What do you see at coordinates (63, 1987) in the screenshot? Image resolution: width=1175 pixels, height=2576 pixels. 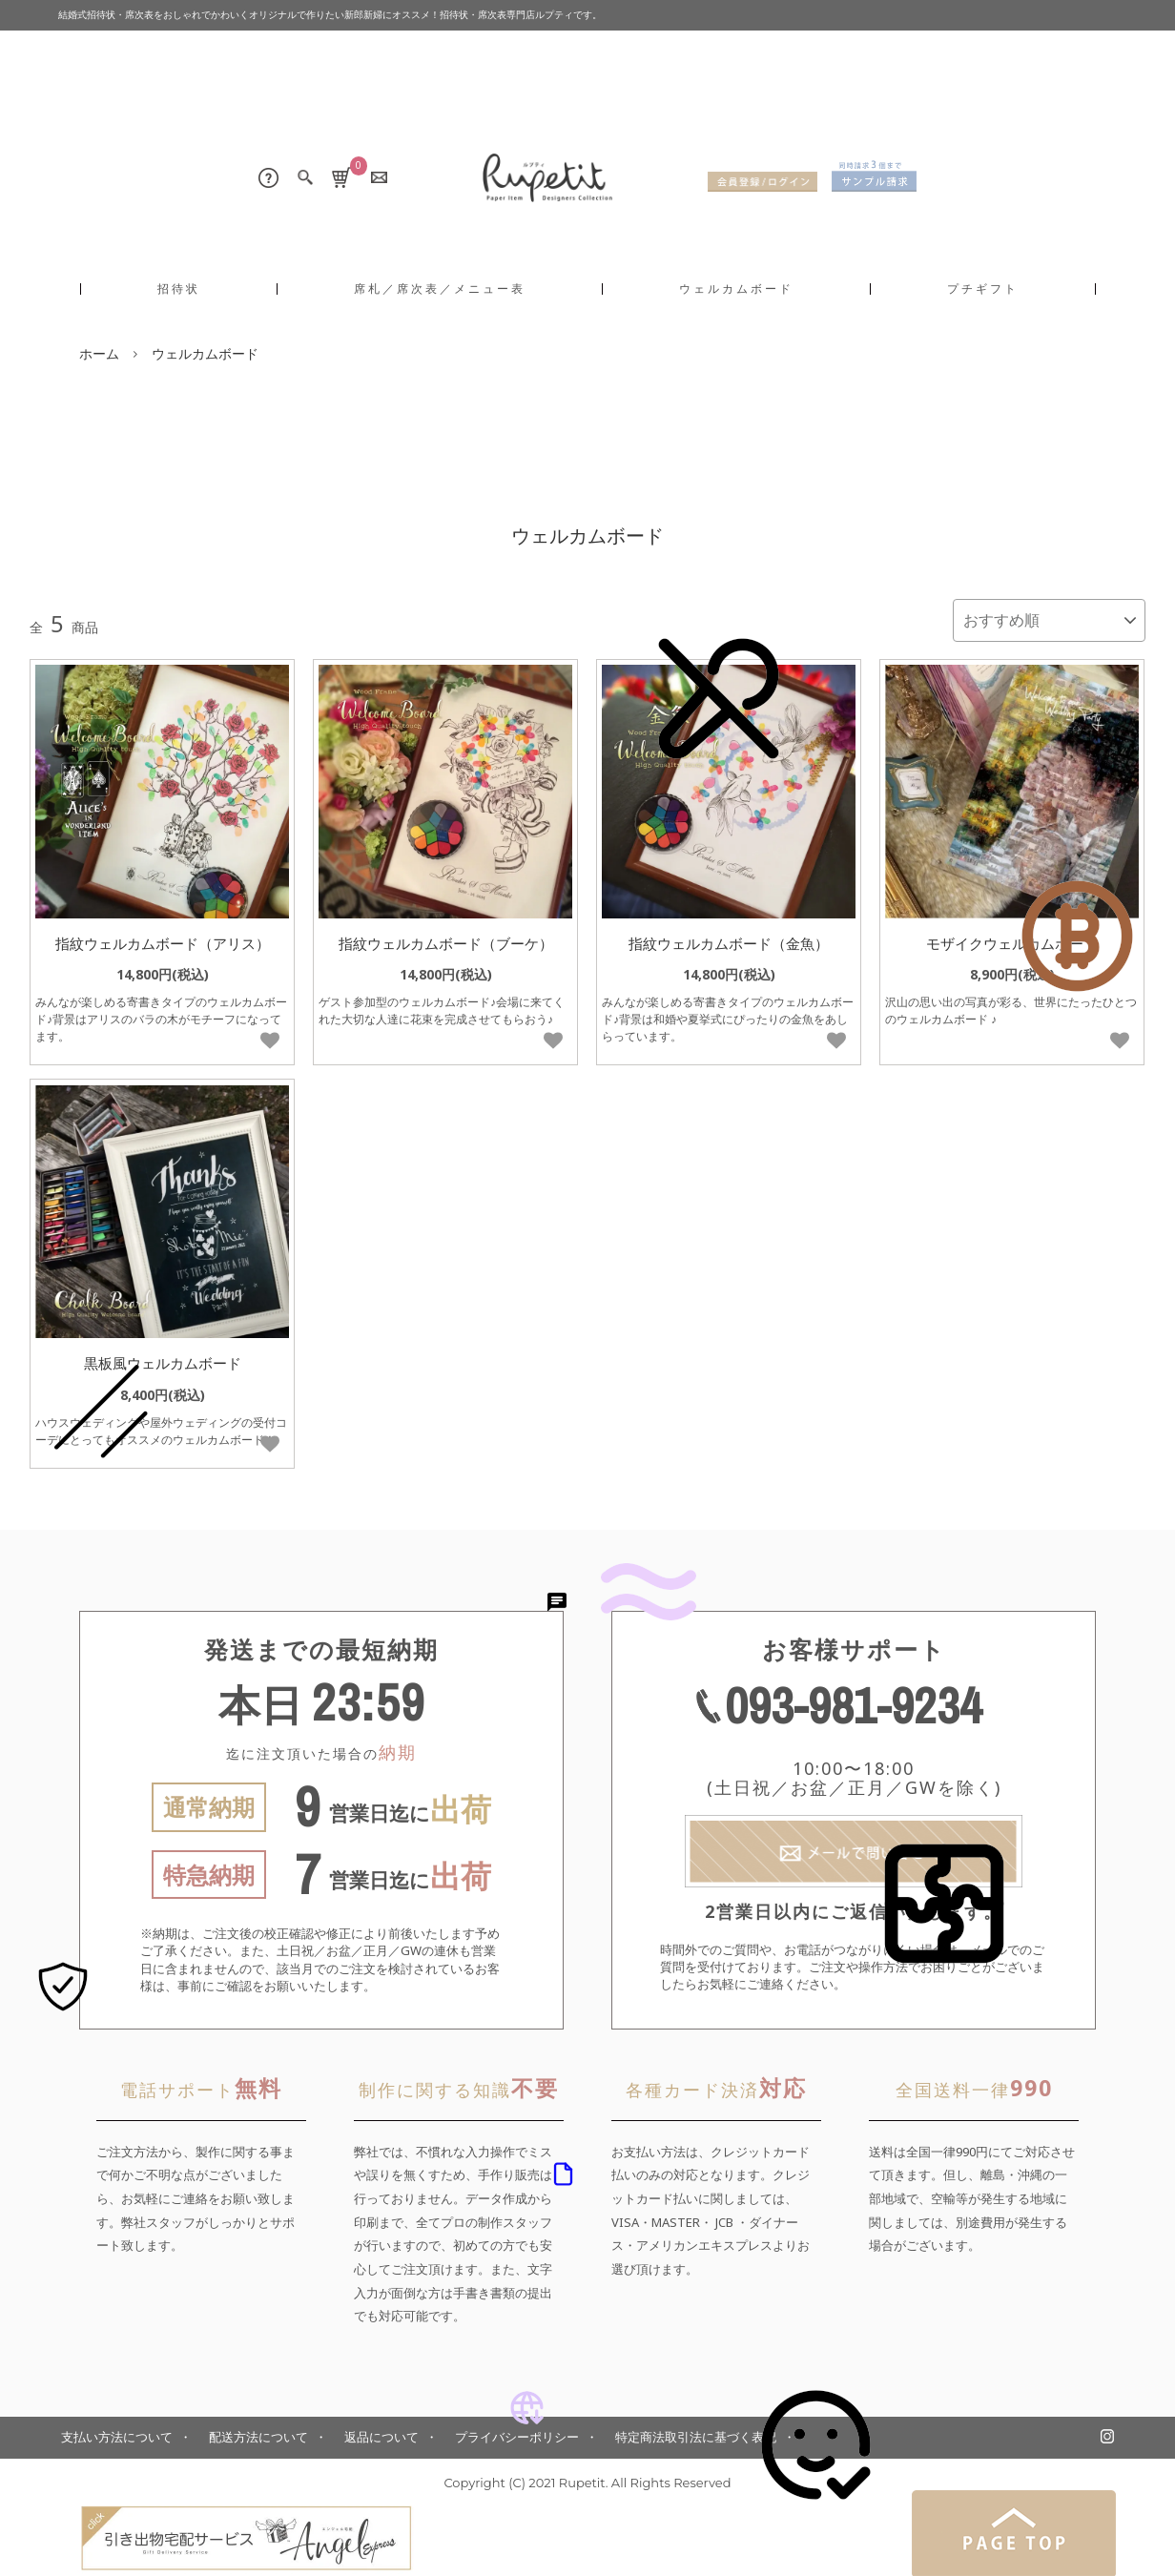 I see `indicates verified security or protection status` at bounding box center [63, 1987].